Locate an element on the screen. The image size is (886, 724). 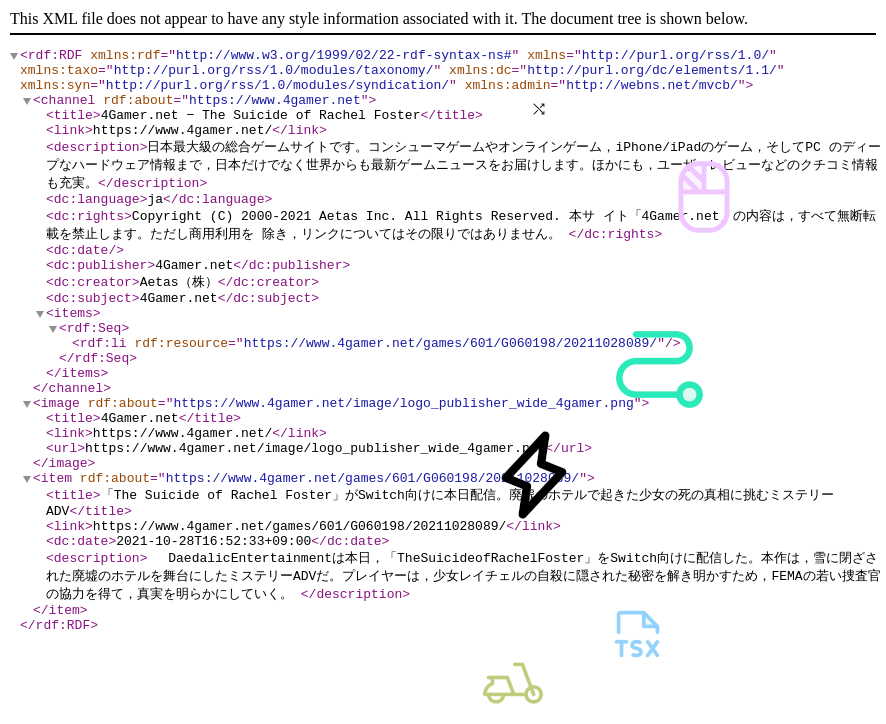
a TypeScript React component file is located at coordinates (638, 636).